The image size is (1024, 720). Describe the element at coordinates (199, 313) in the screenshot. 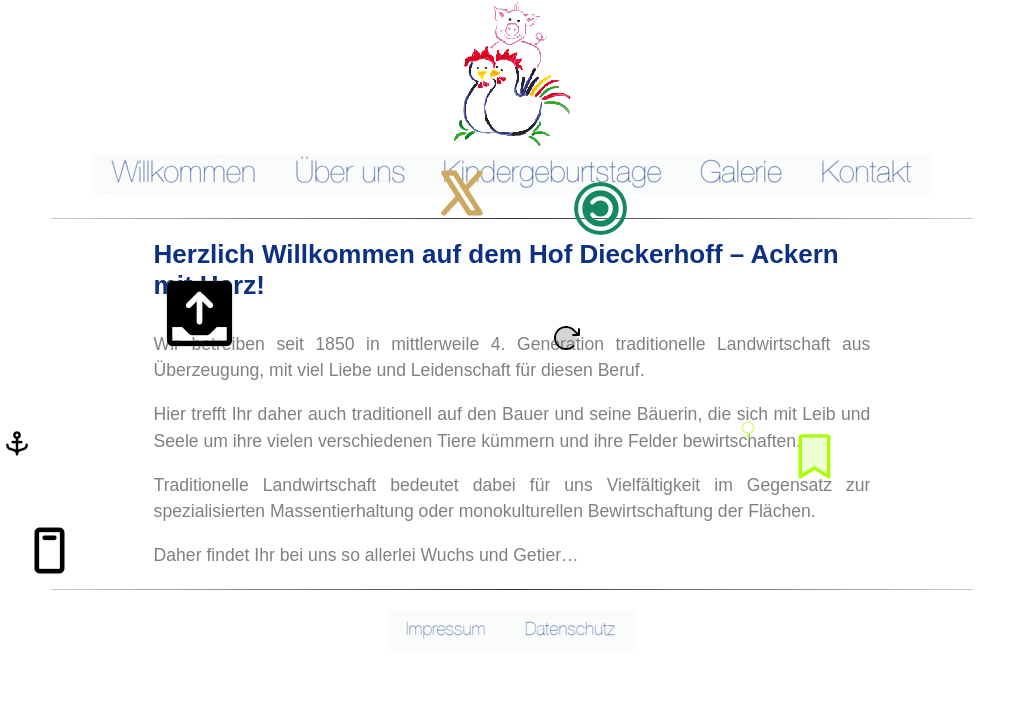

I see `upload file to inbox or tray` at that location.